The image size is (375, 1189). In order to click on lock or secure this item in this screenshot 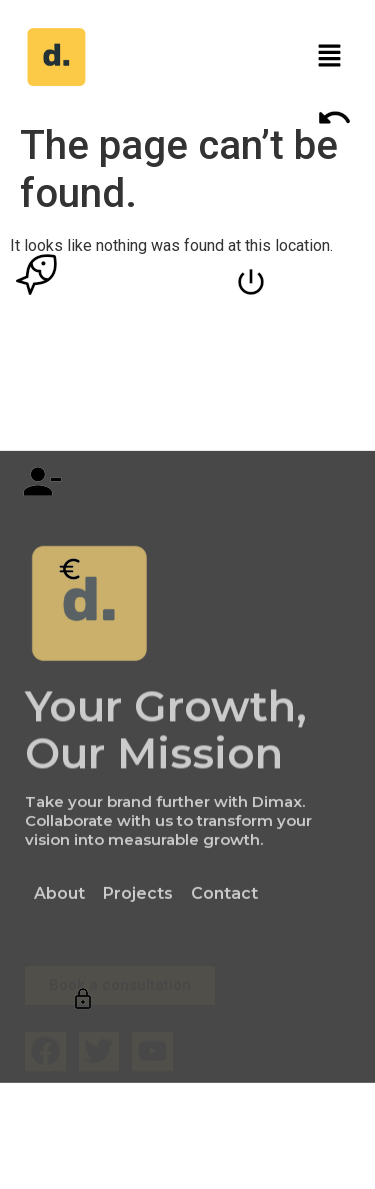, I will do `click(83, 999)`.